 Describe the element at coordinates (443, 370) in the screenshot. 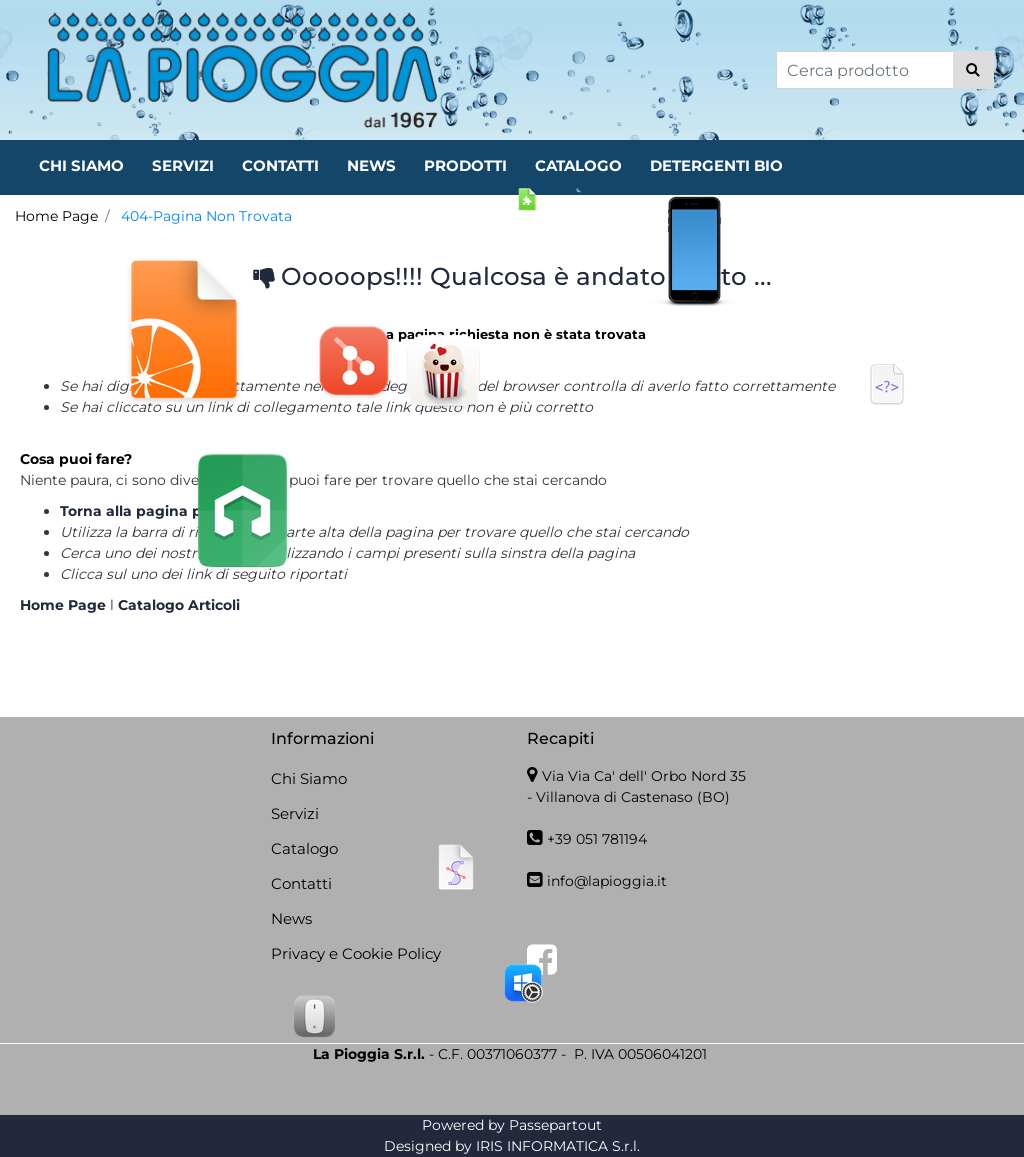

I see `open popcorn time streaming app` at that location.